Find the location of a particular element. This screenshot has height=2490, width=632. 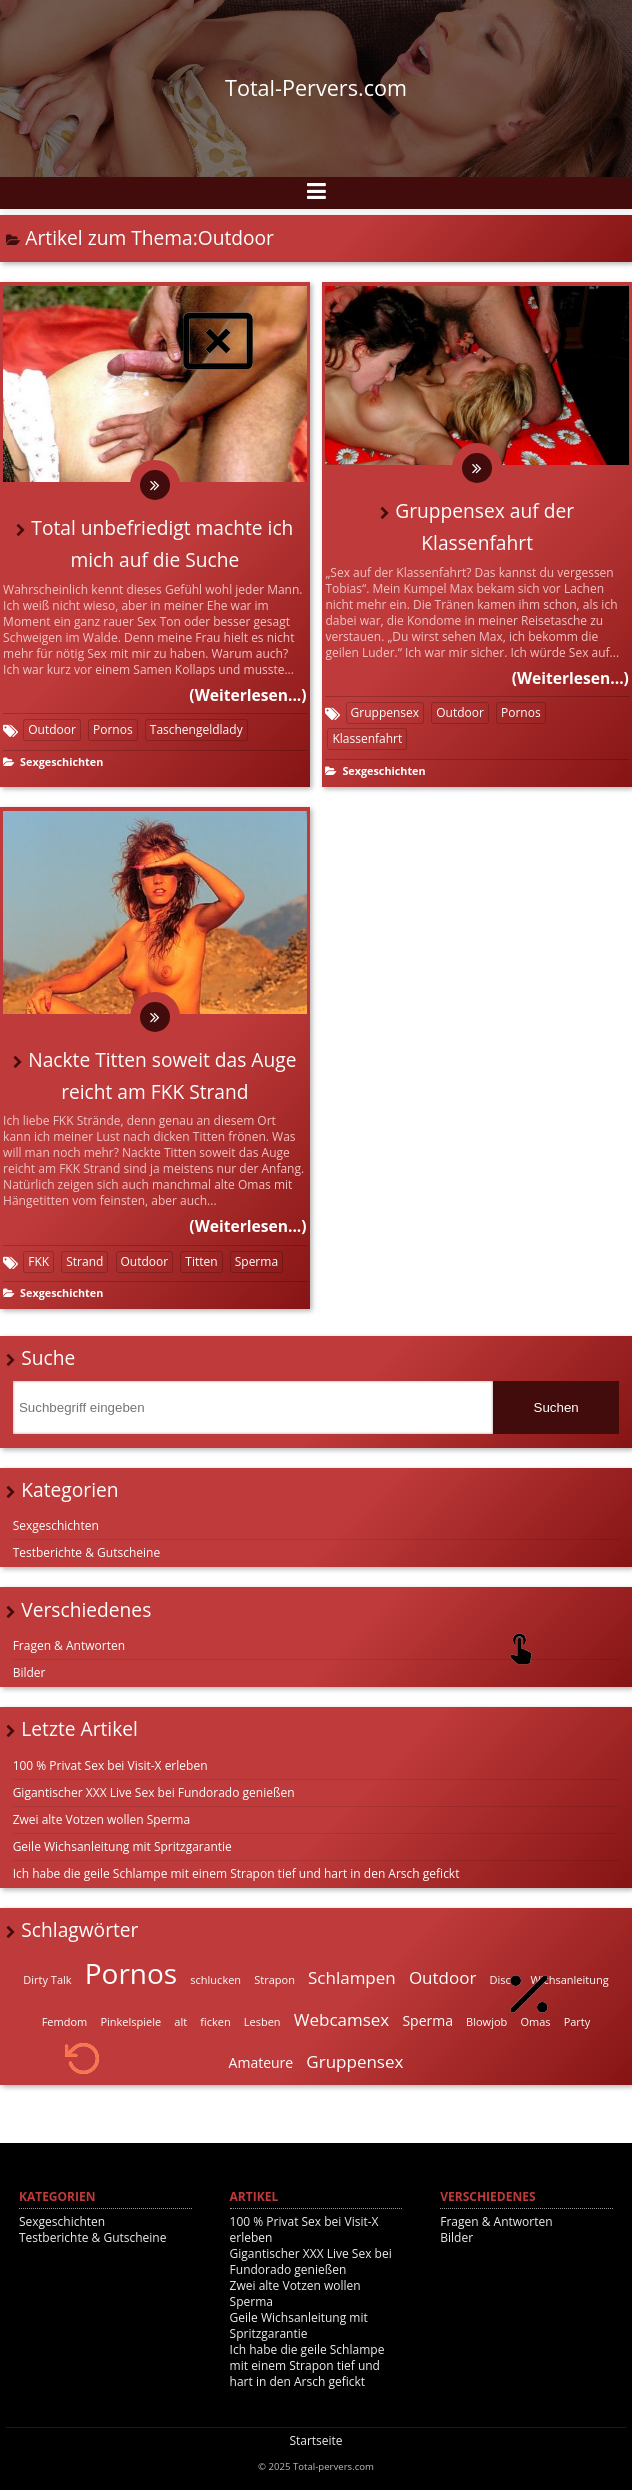

cancel or exit presentation mode is located at coordinates (218, 341).